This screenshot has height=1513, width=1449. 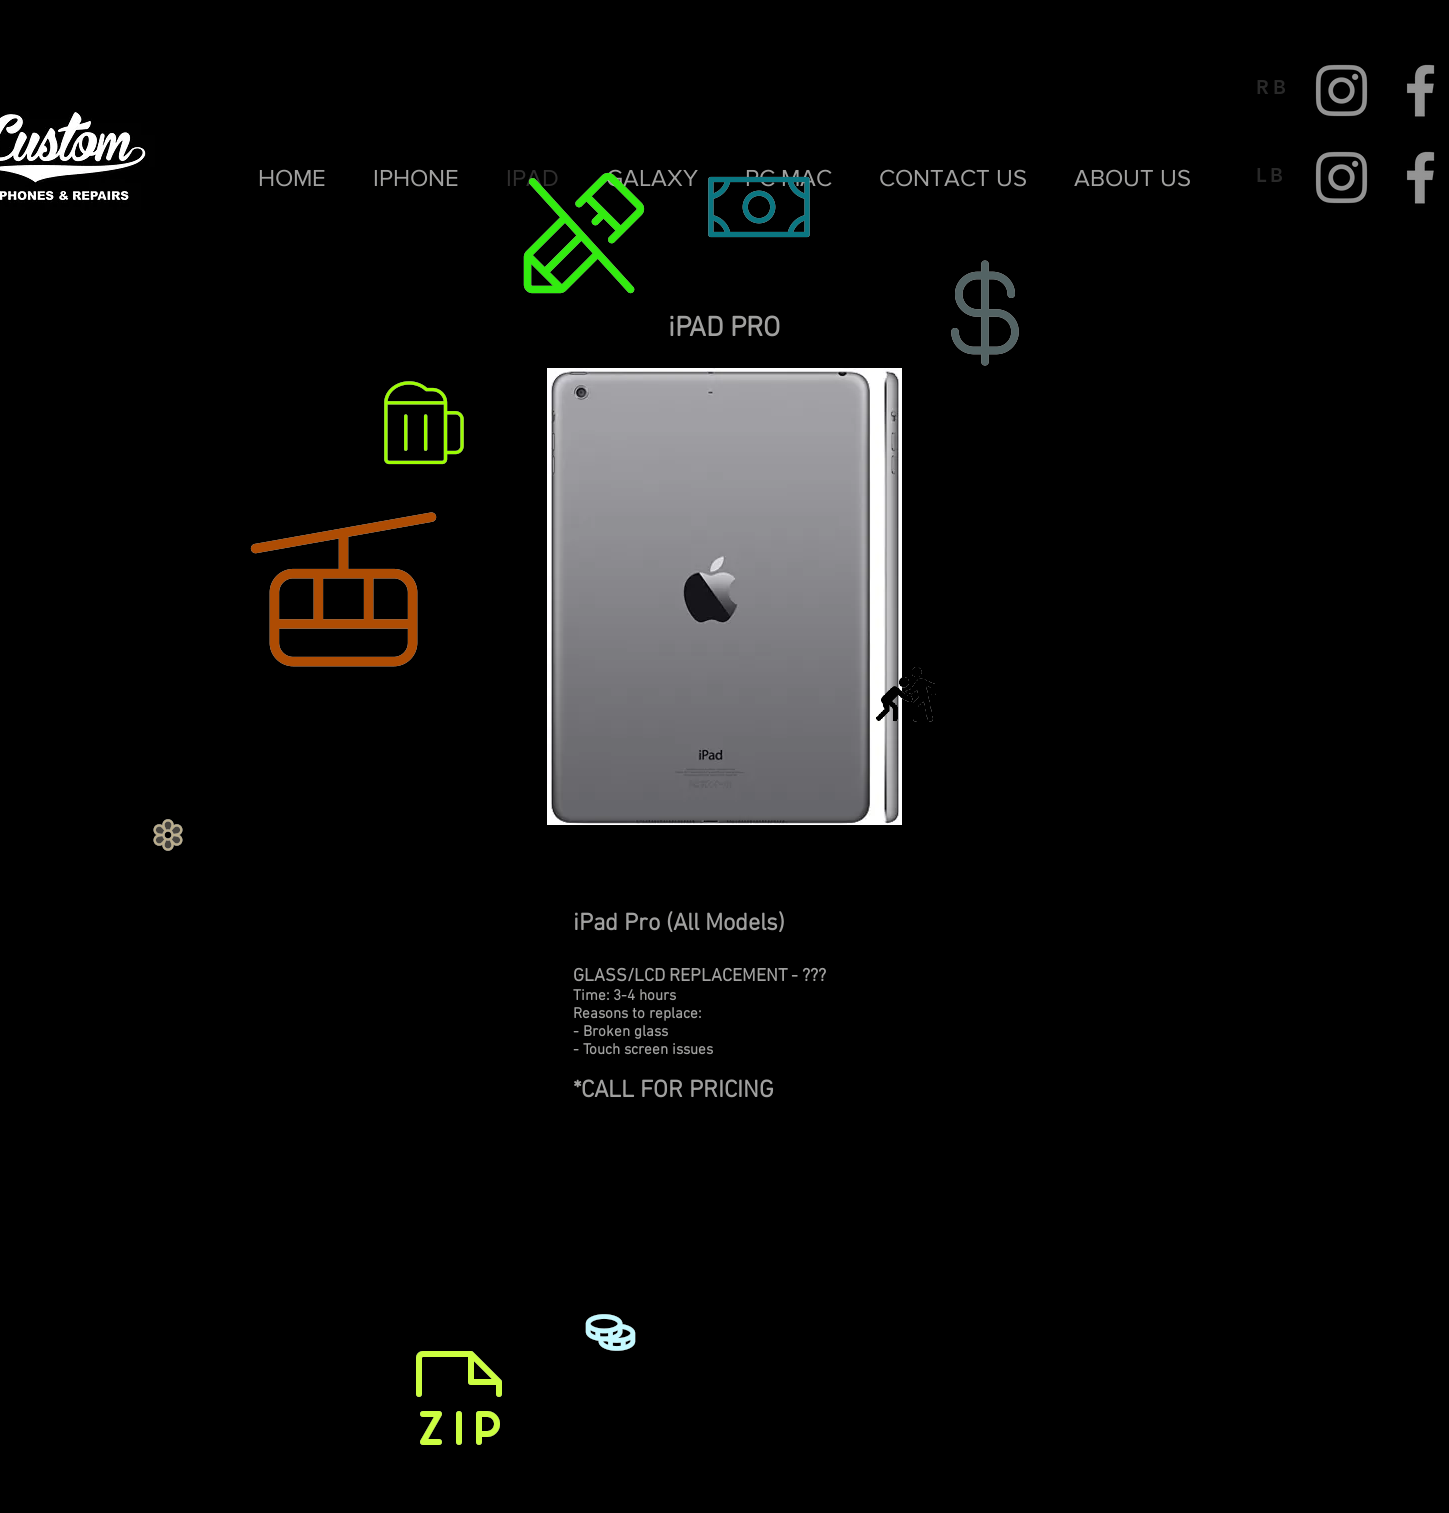 I want to click on access kabaddi sports content, so click(x=905, y=696).